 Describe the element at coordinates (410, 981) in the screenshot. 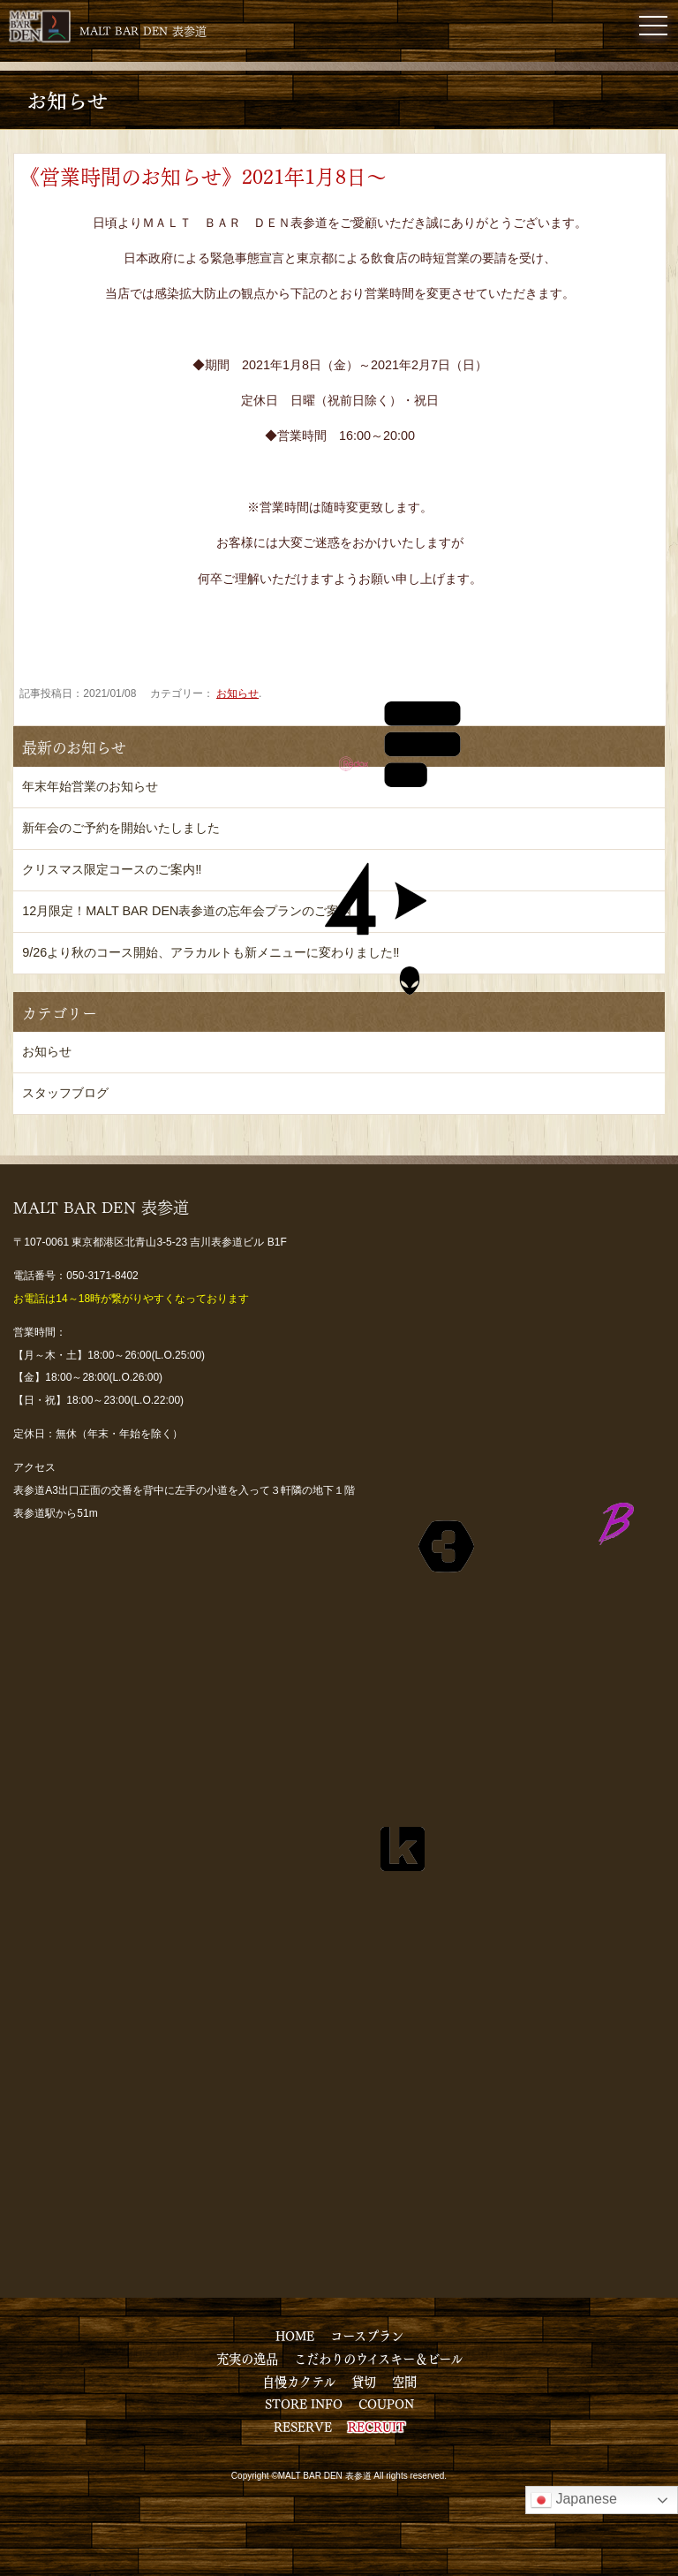

I see `Alienware brand logo` at that location.